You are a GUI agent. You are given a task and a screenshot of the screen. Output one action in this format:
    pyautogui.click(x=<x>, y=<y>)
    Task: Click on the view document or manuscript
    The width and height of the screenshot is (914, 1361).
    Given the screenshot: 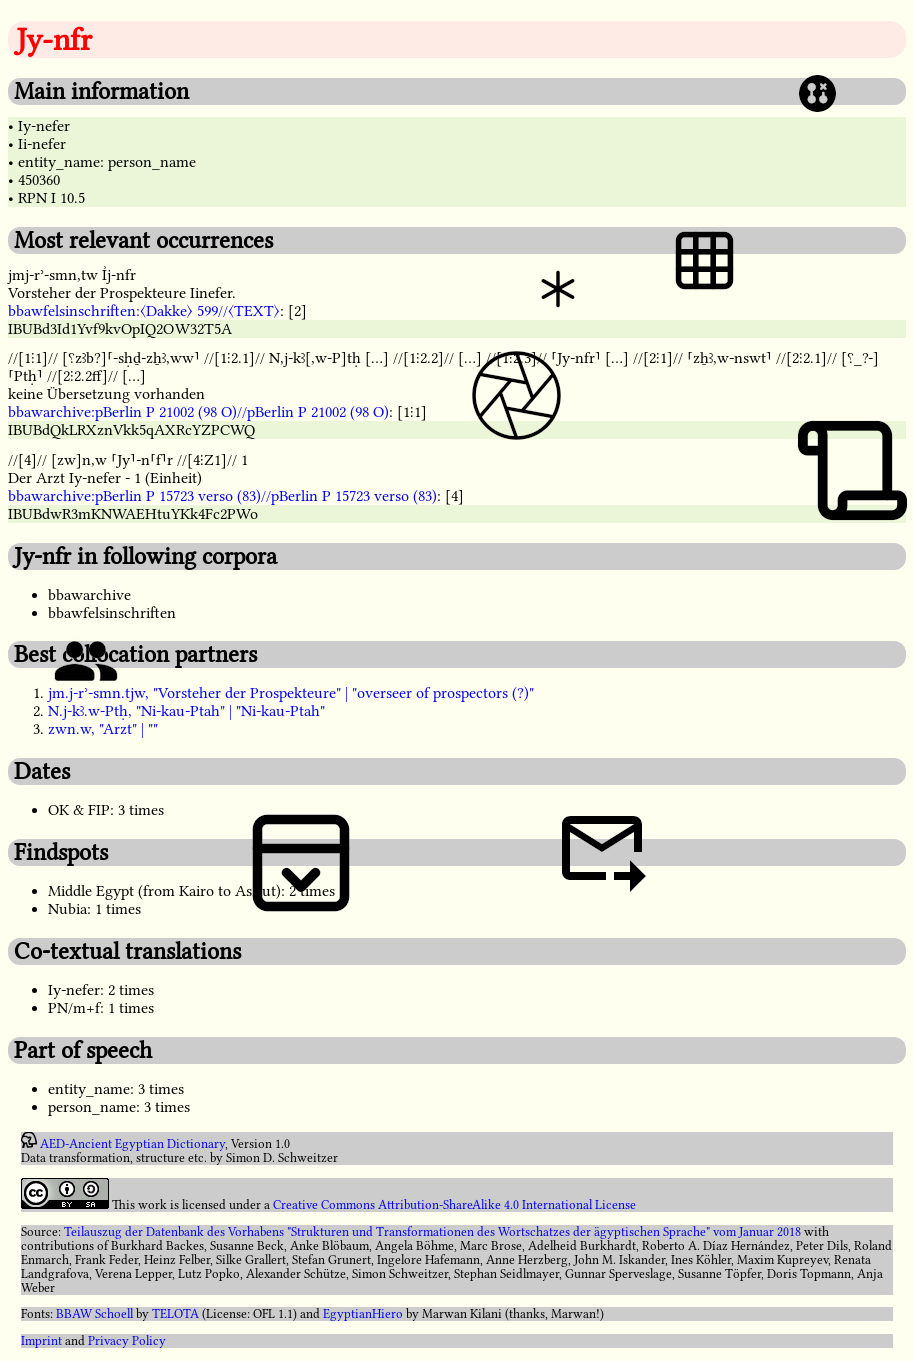 What is the action you would take?
    pyautogui.click(x=852, y=470)
    